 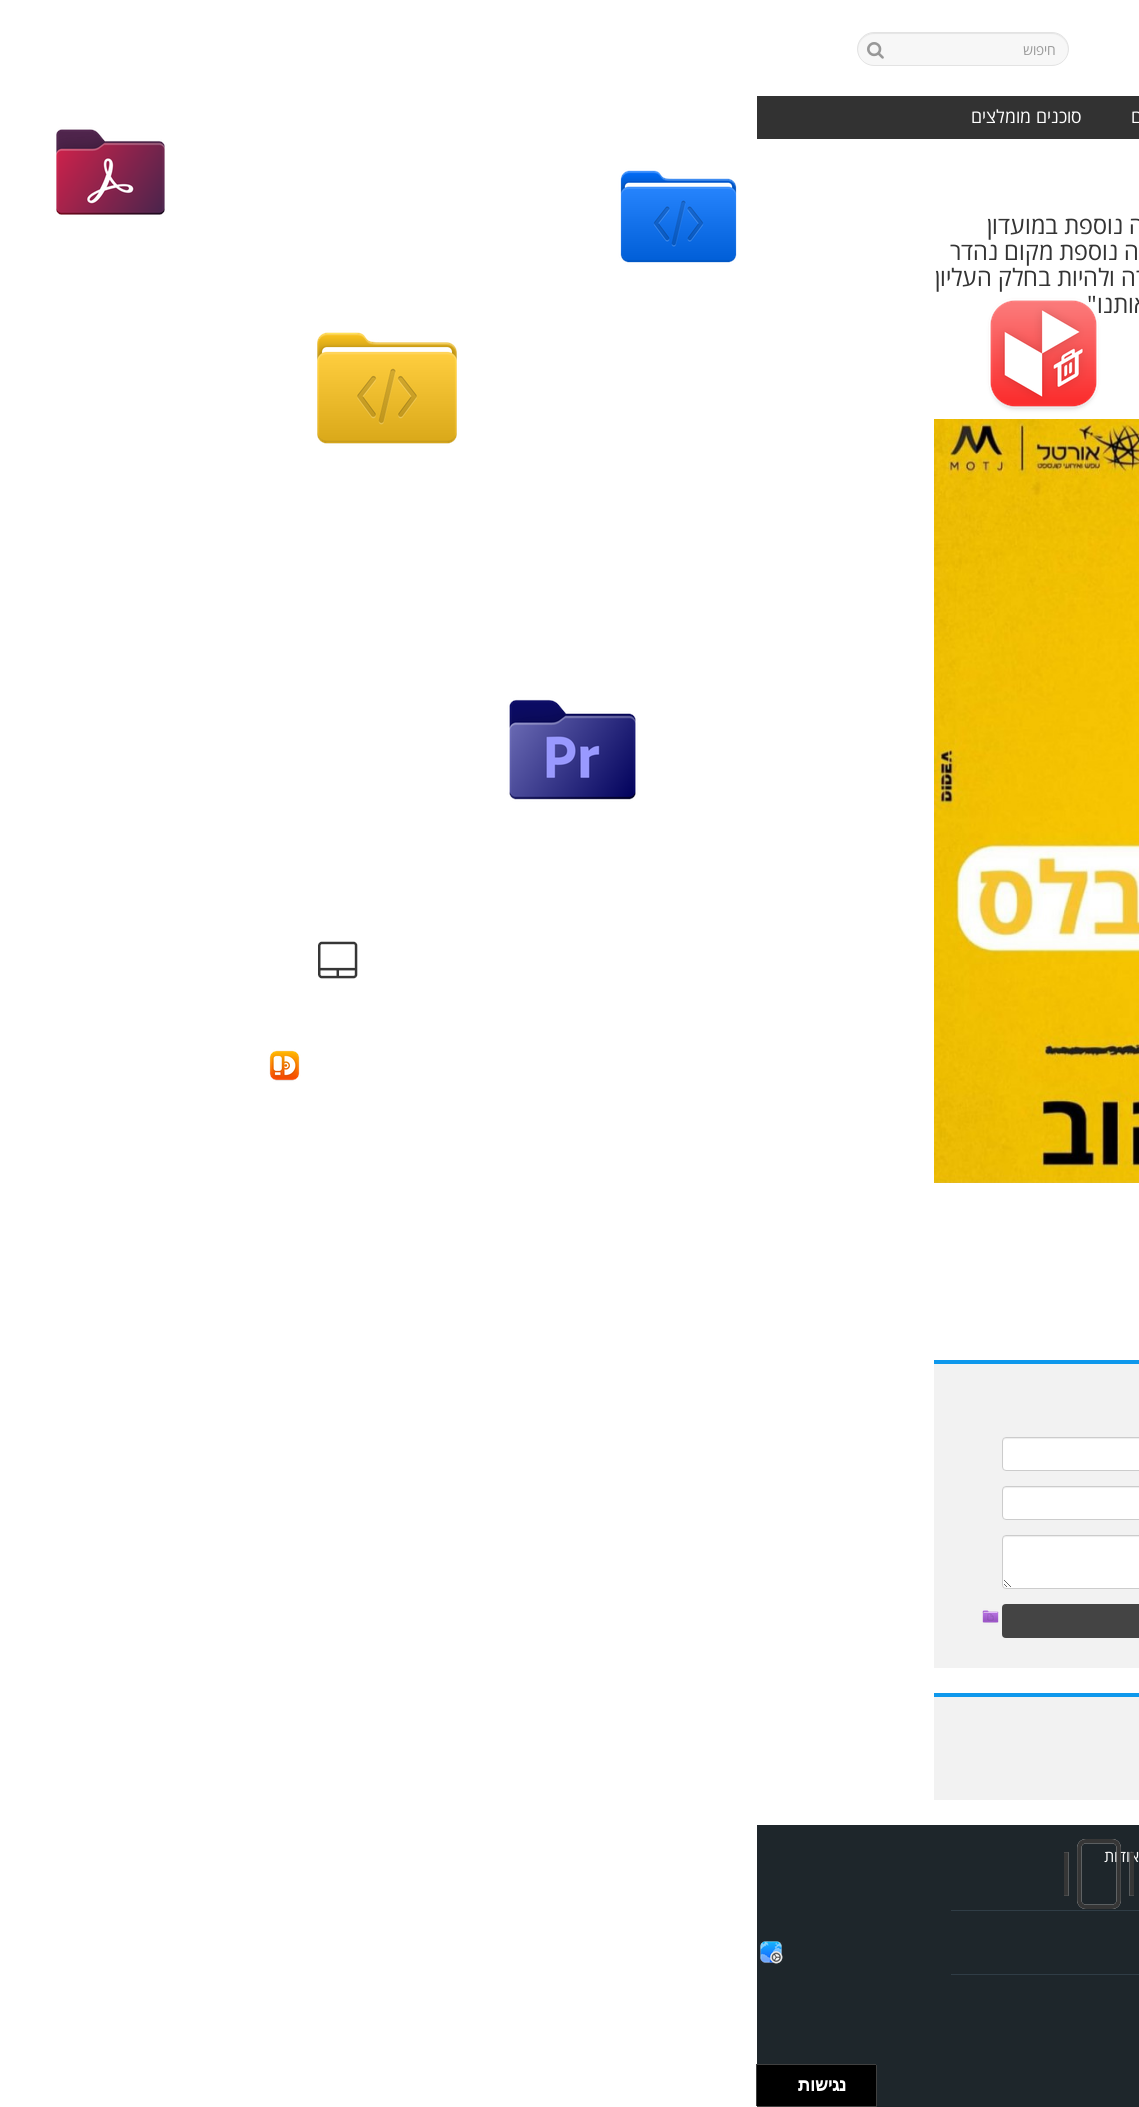 I want to click on open impression, a disk image writing utility, so click(x=284, y=1065).